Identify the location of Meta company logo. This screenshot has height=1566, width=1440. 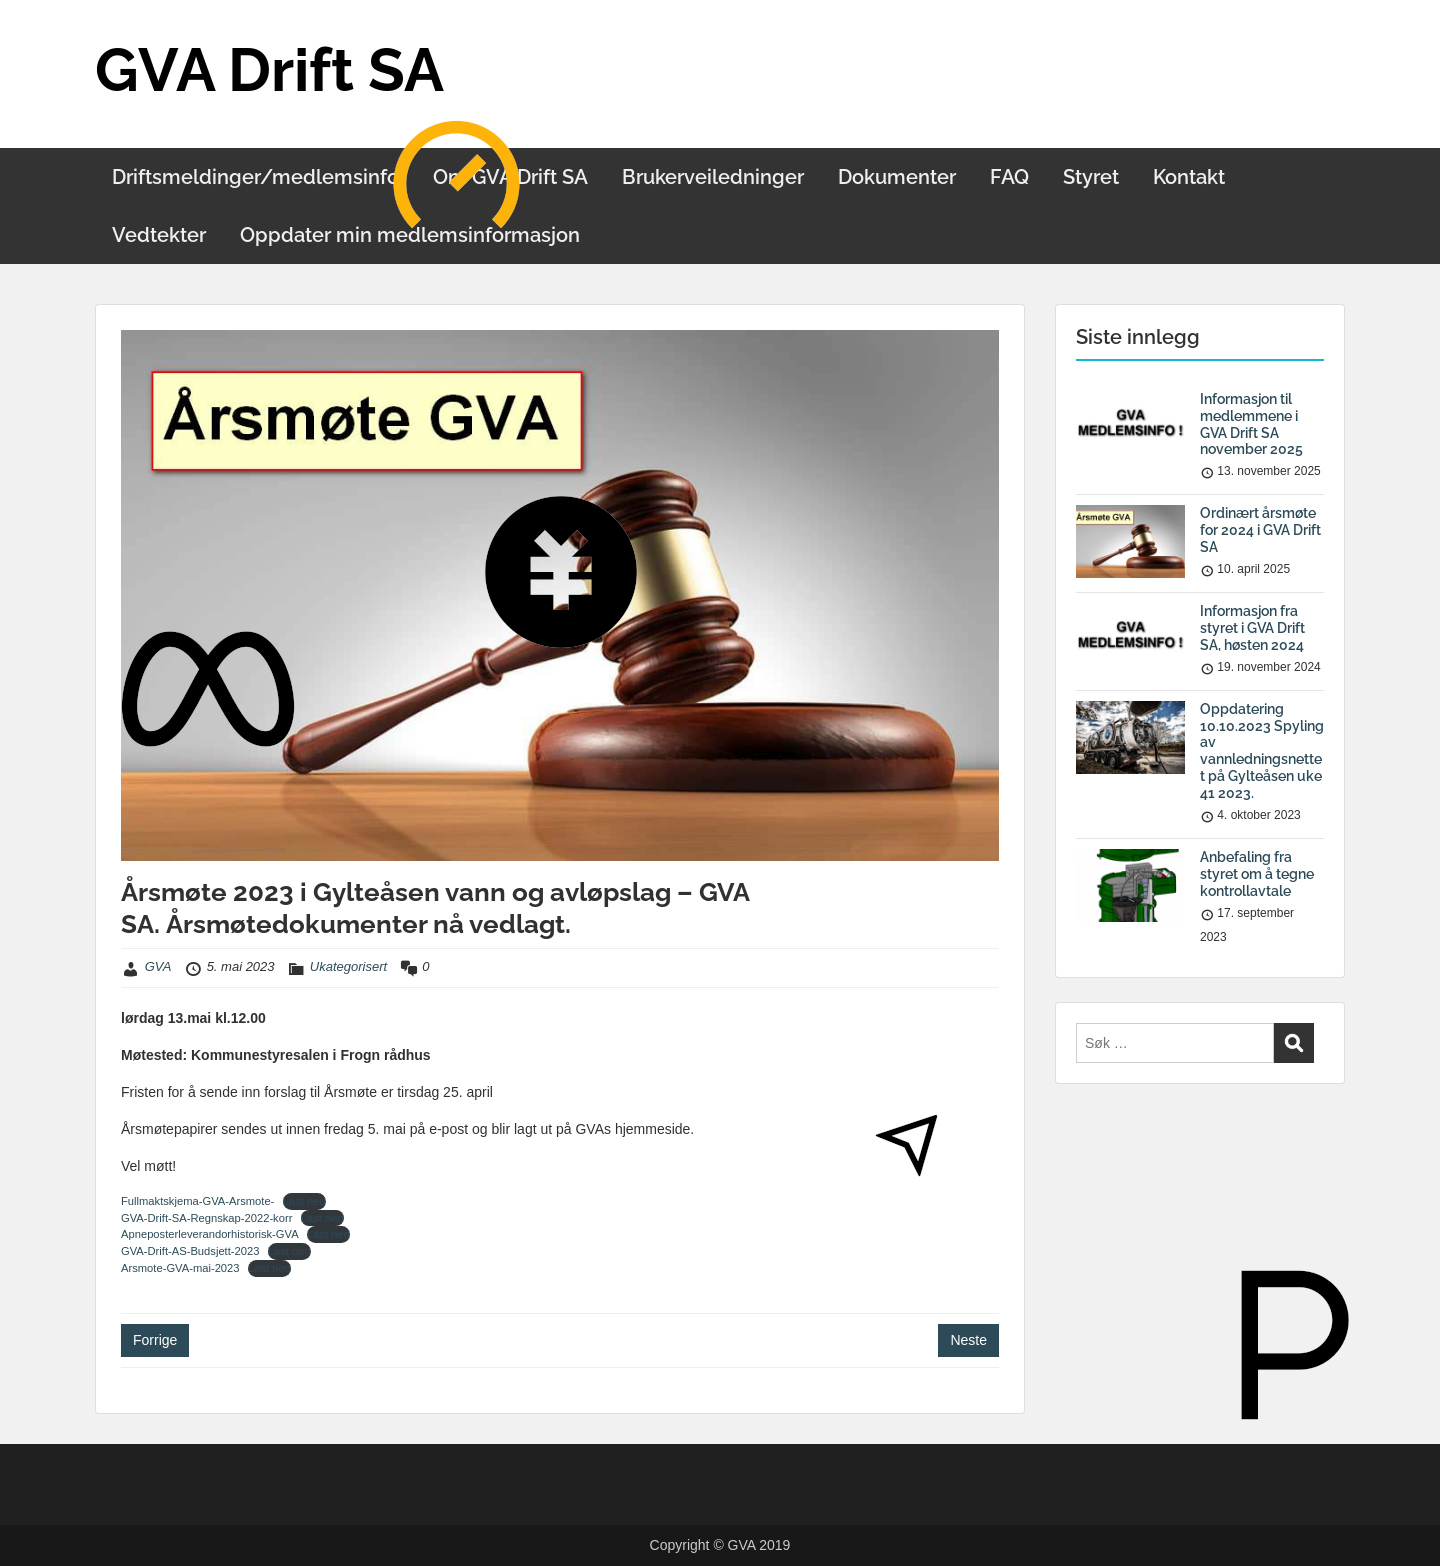
(208, 689).